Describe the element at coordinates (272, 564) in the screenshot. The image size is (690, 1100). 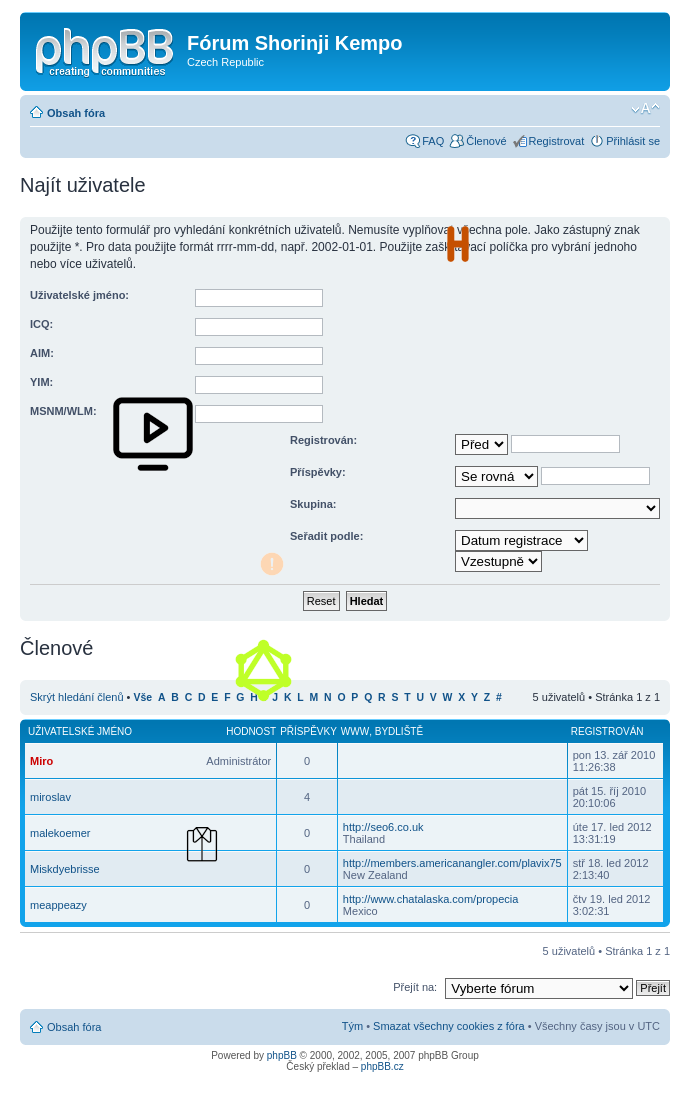
I see `indicates a warning or error state` at that location.